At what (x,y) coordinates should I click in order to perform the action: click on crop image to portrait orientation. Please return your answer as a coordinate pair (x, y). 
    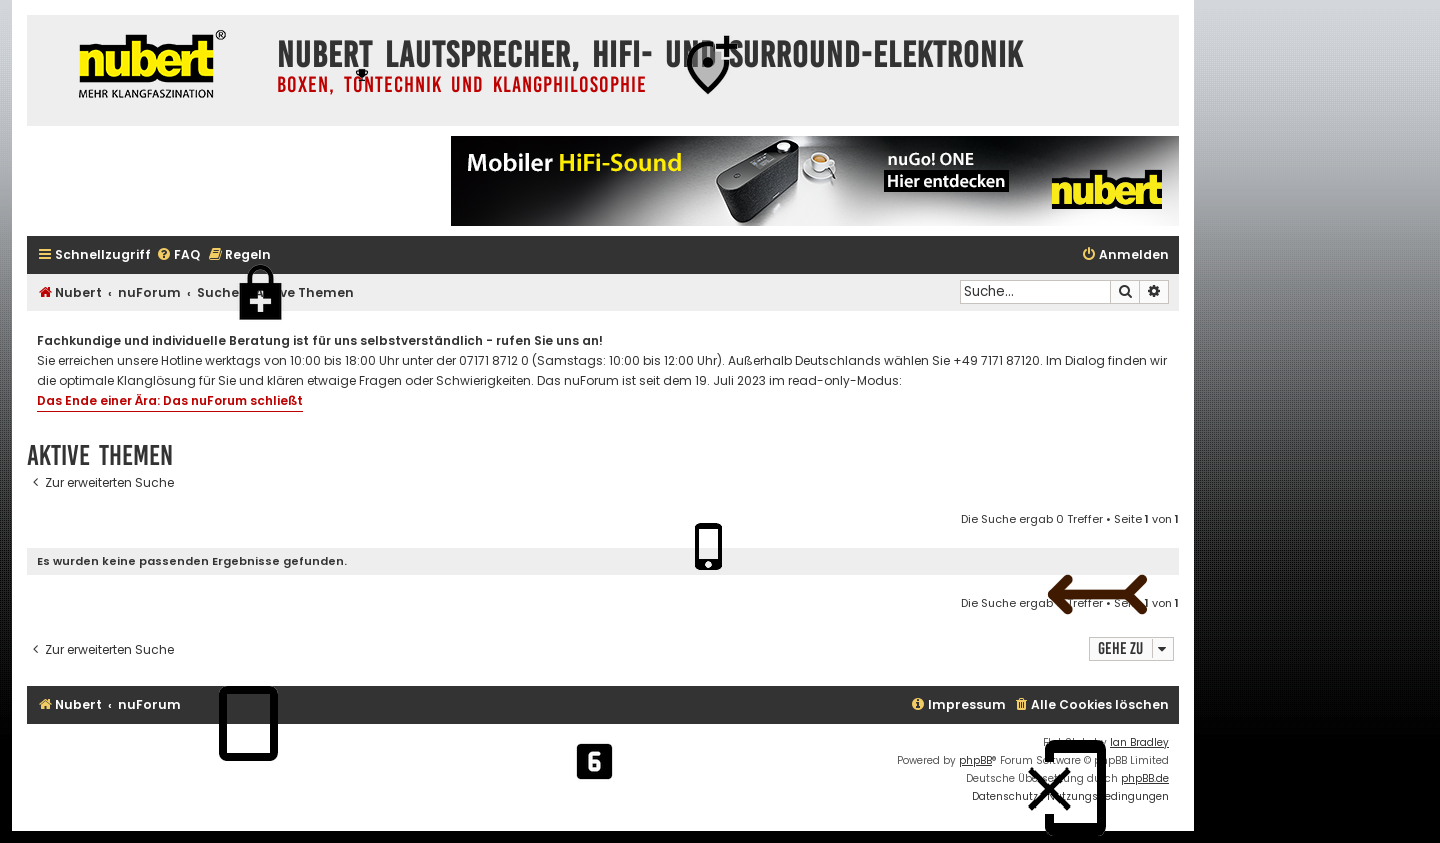
    Looking at the image, I should click on (248, 723).